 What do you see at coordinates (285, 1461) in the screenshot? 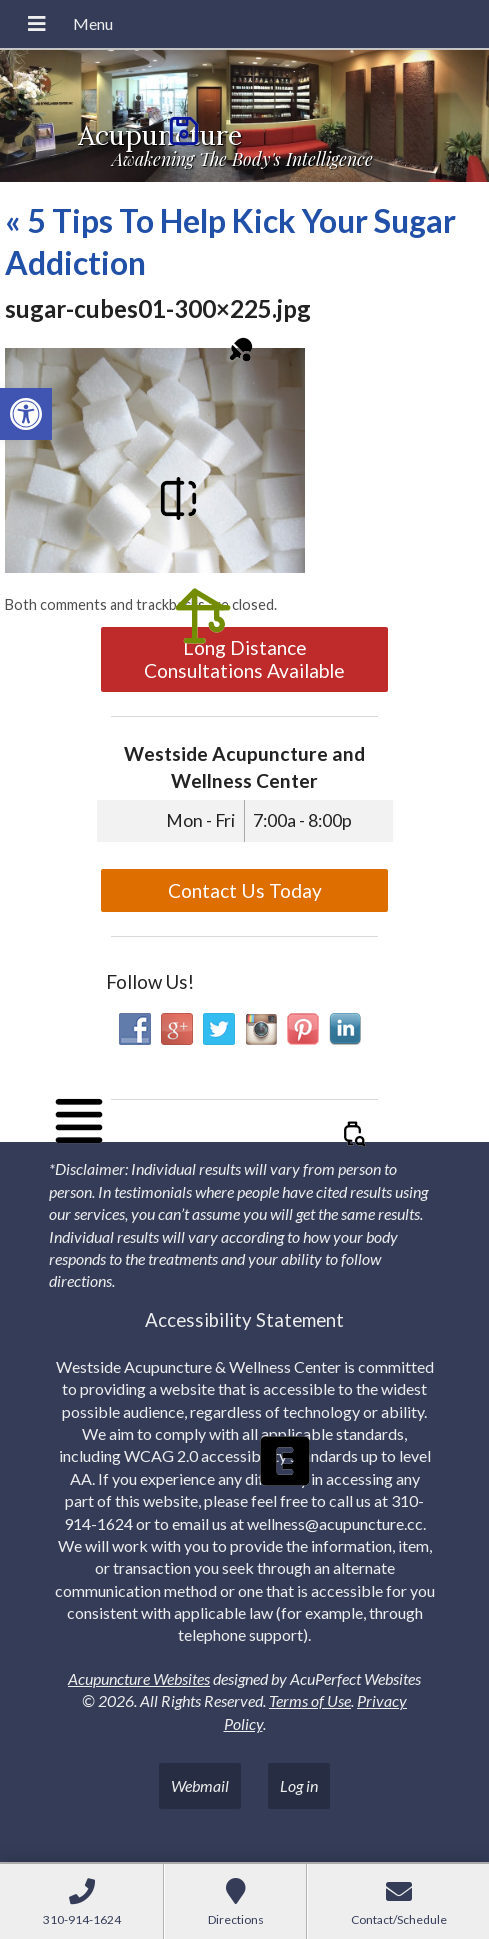
I see `indicates explicit content warning` at bounding box center [285, 1461].